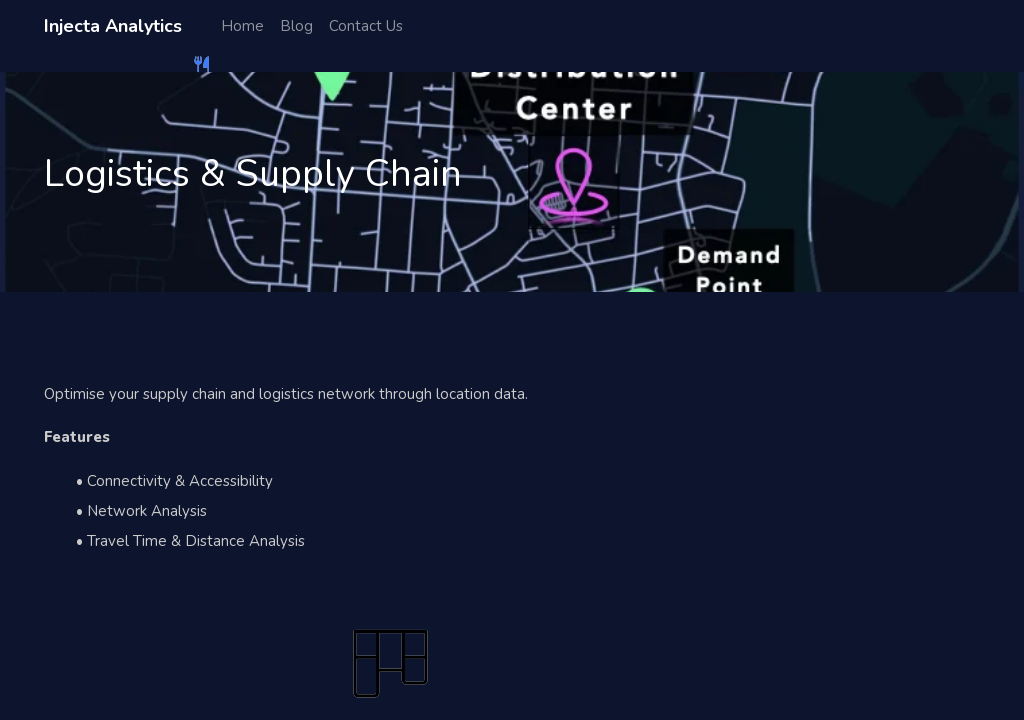 The width and height of the screenshot is (1024, 720). I want to click on access food and dining options, so click(202, 64).